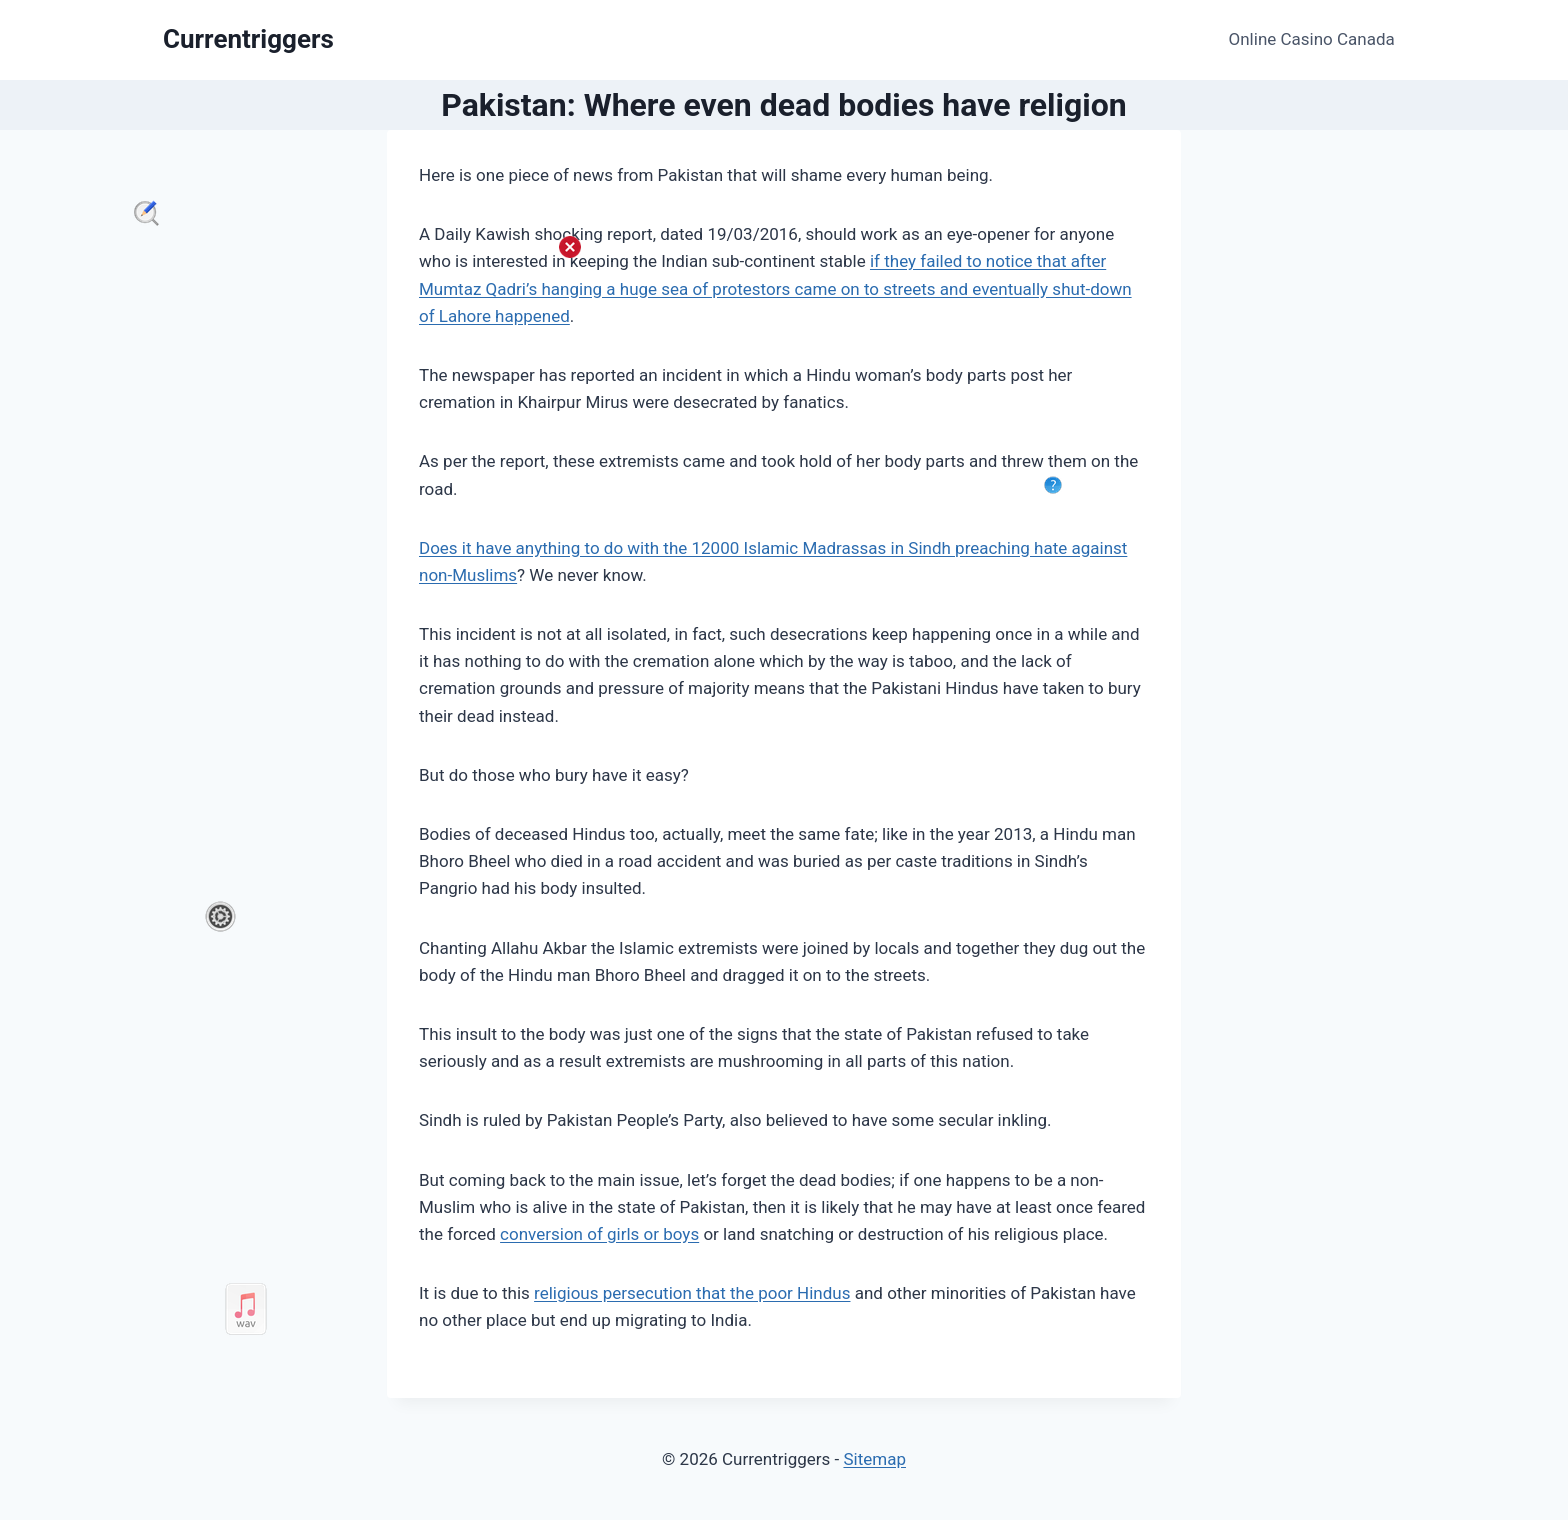  Describe the element at coordinates (146, 213) in the screenshot. I see `open find and replace tool` at that location.